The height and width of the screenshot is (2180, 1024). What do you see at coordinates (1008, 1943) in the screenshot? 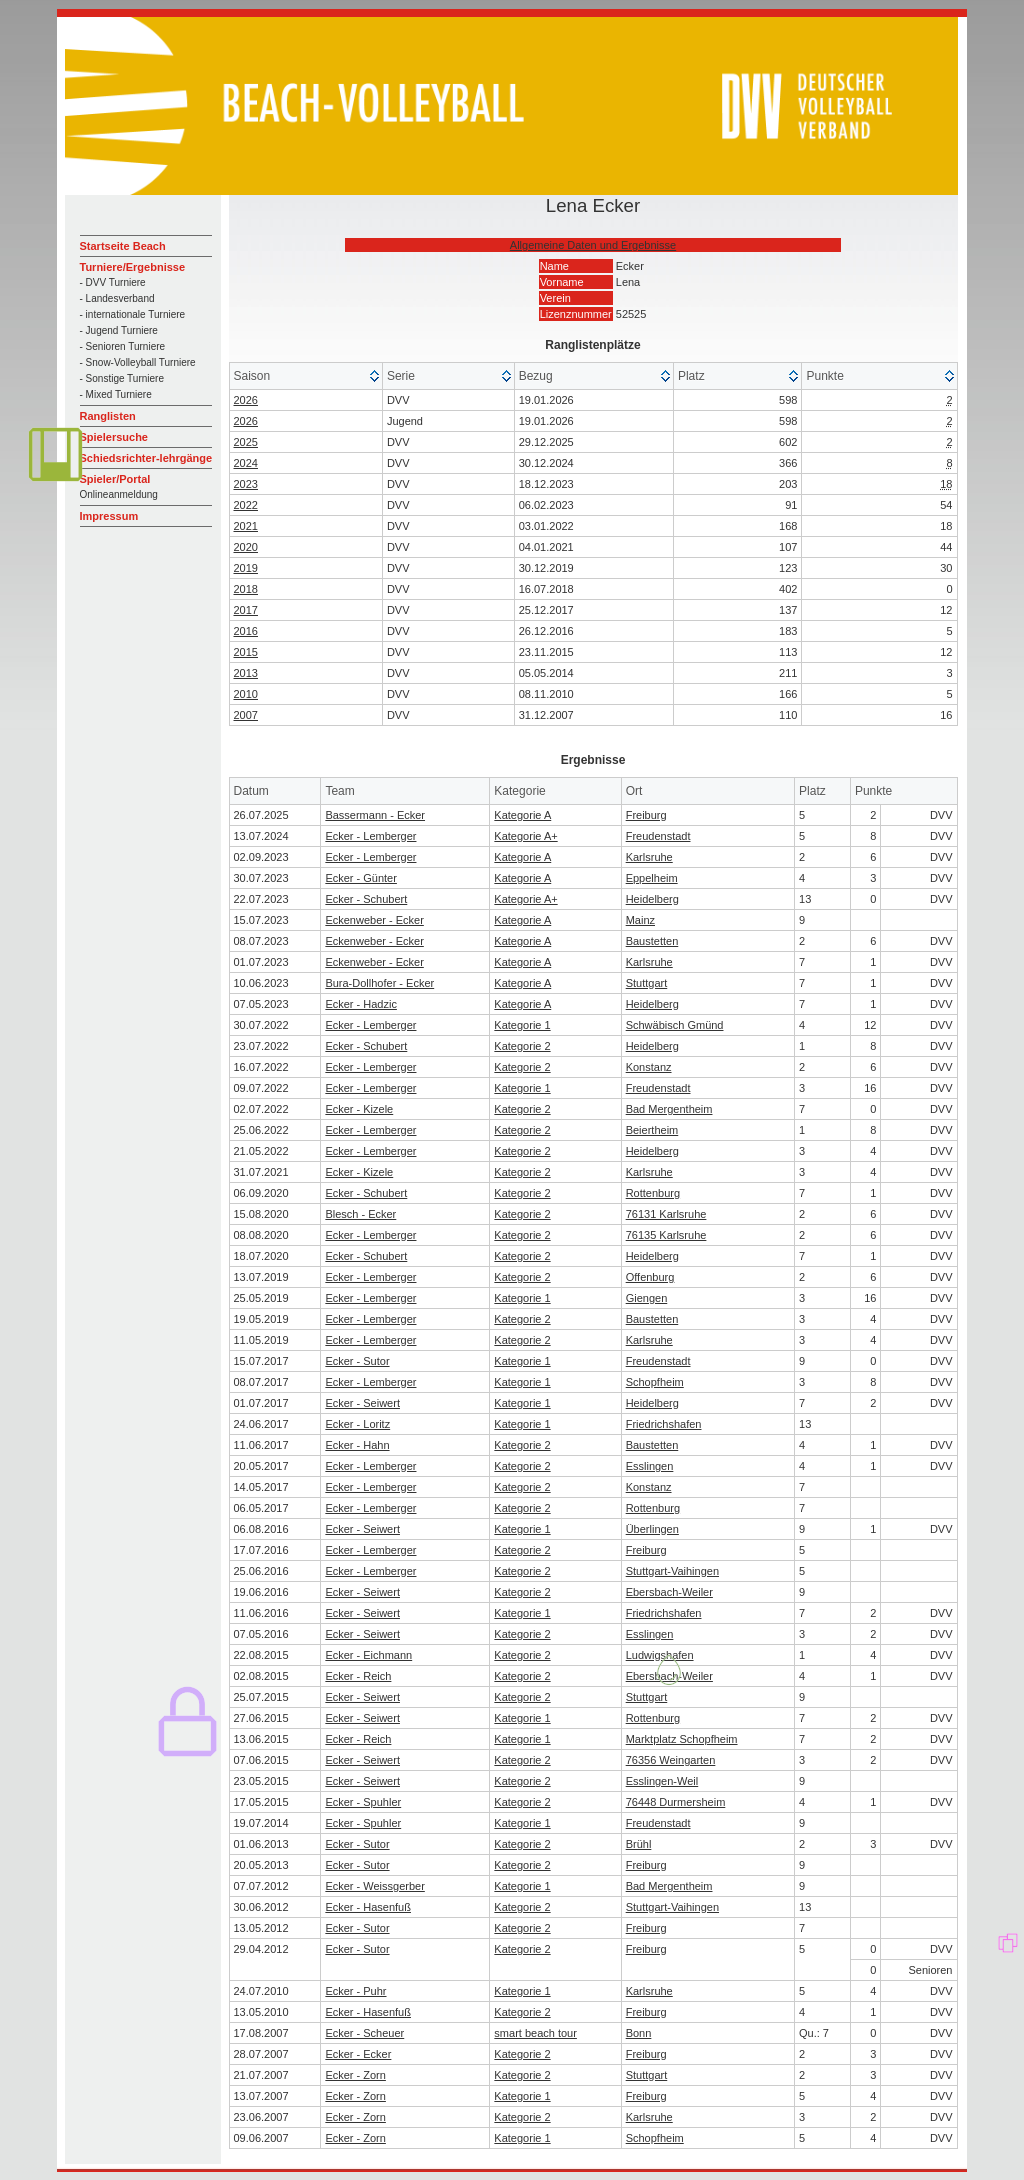
I see `view a collection of items` at bounding box center [1008, 1943].